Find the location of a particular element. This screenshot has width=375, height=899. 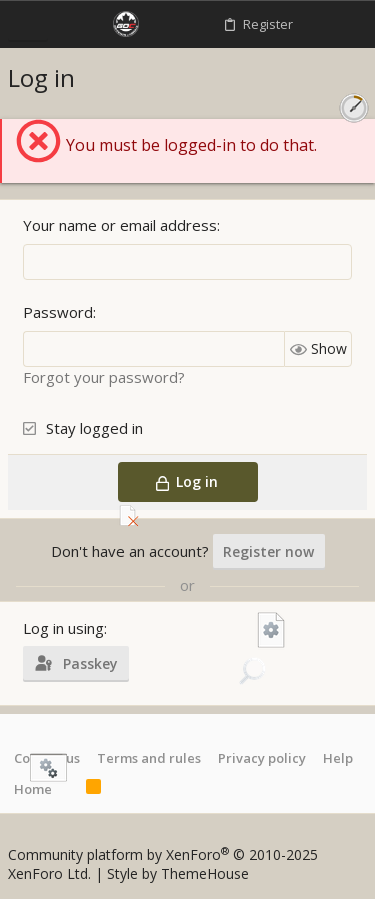

run an executable program or application is located at coordinates (48, 767).